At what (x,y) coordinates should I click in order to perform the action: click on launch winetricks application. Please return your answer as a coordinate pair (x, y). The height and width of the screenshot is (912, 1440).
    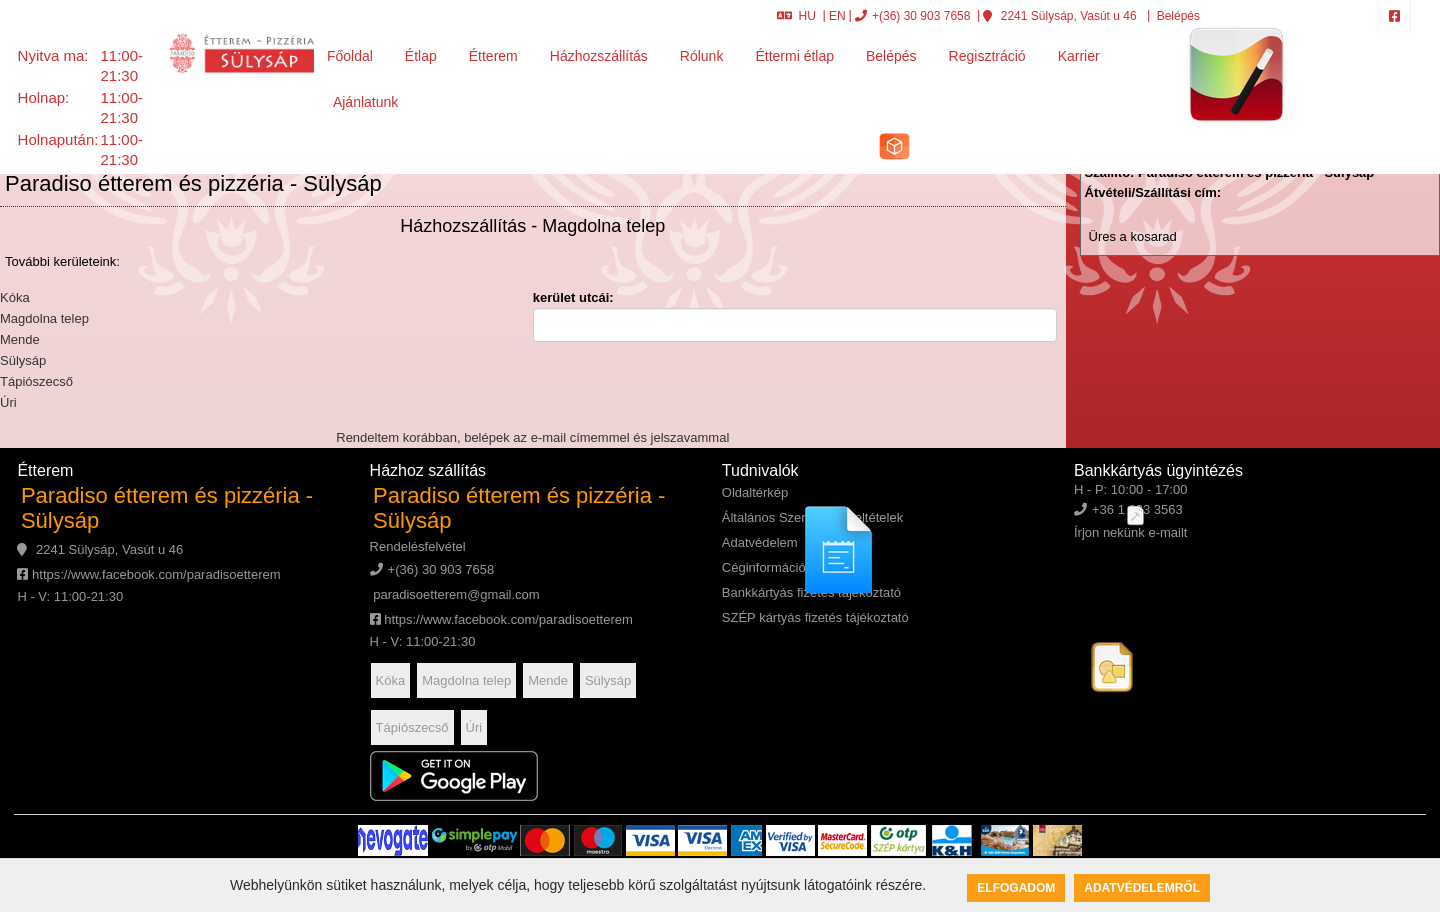
    Looking at the image, I should click on (1236, 74).